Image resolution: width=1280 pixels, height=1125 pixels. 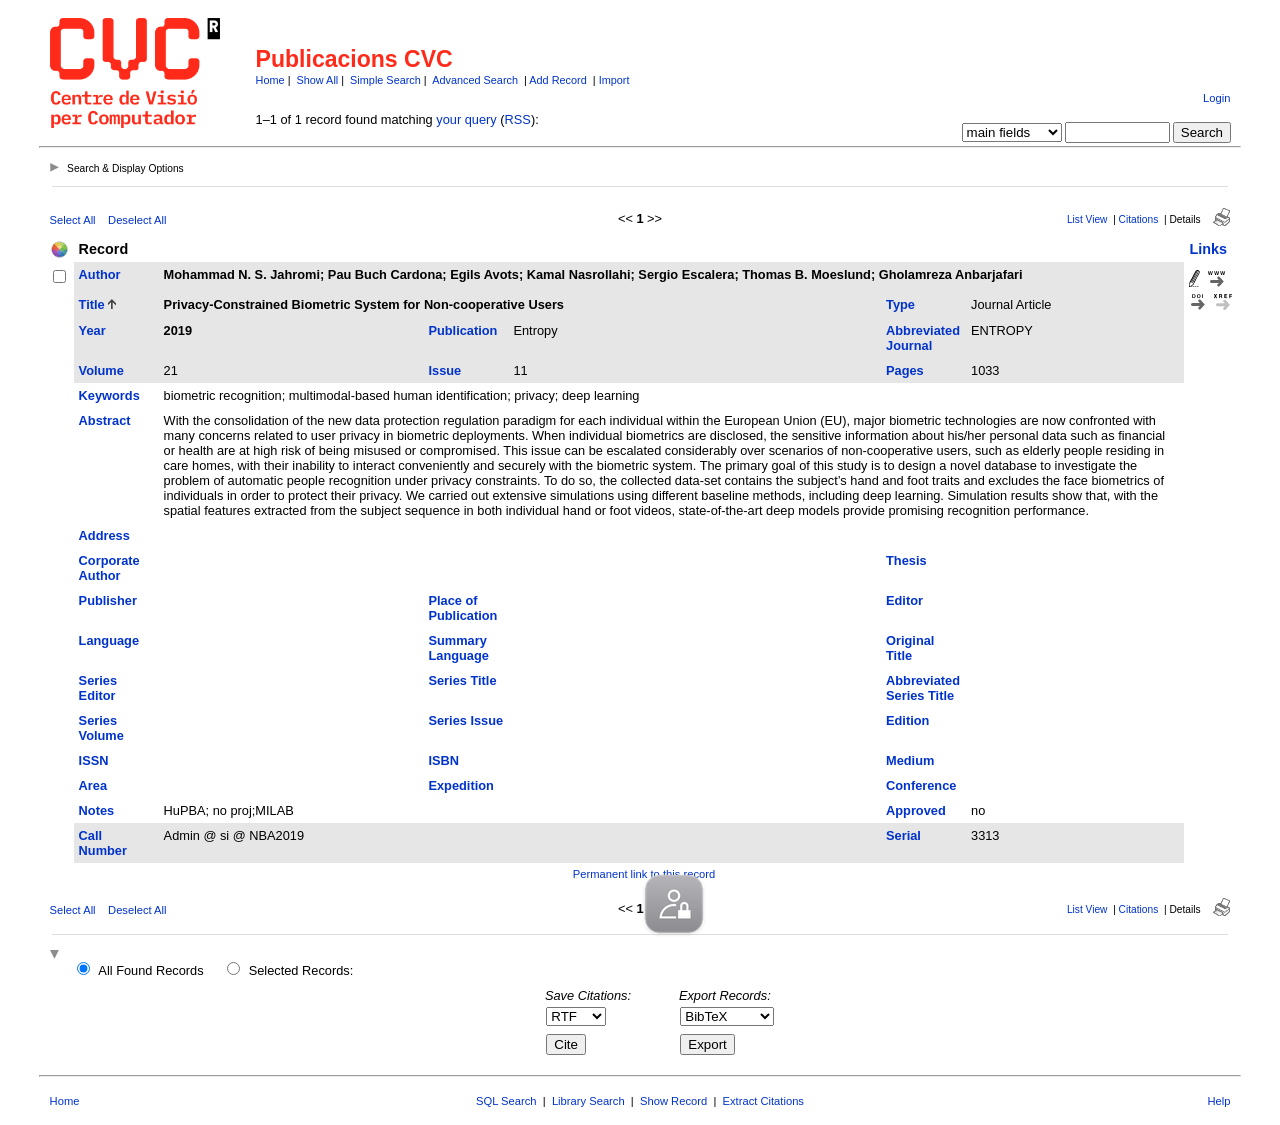 I want to click on manage network information service (NIS) user settings, so click(x=674, y=905).